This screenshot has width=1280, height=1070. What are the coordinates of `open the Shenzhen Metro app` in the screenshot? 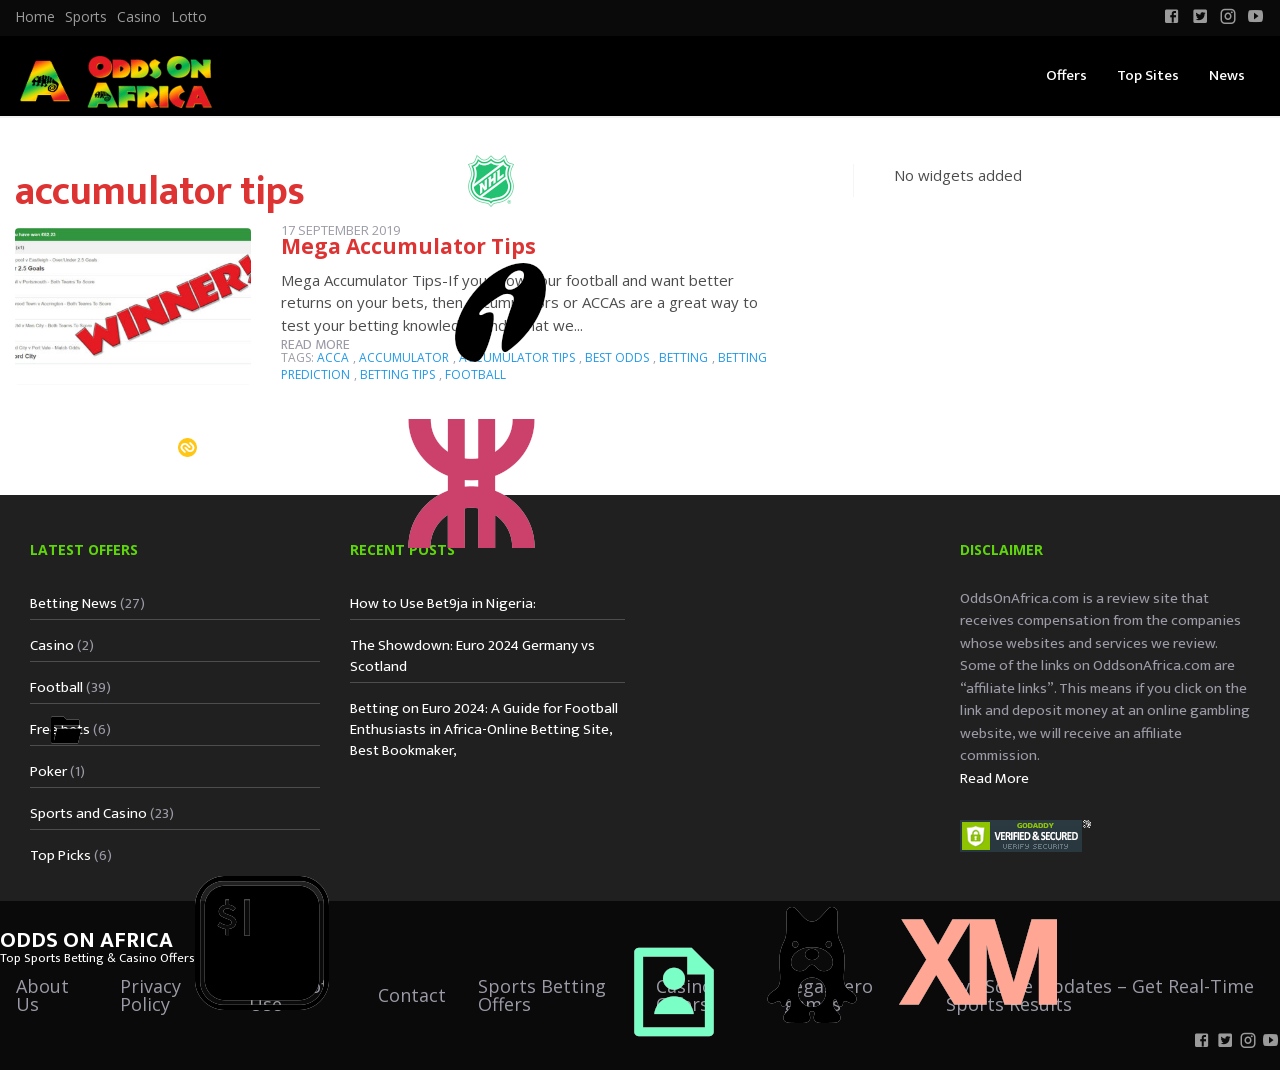 It's located at (471, 483).